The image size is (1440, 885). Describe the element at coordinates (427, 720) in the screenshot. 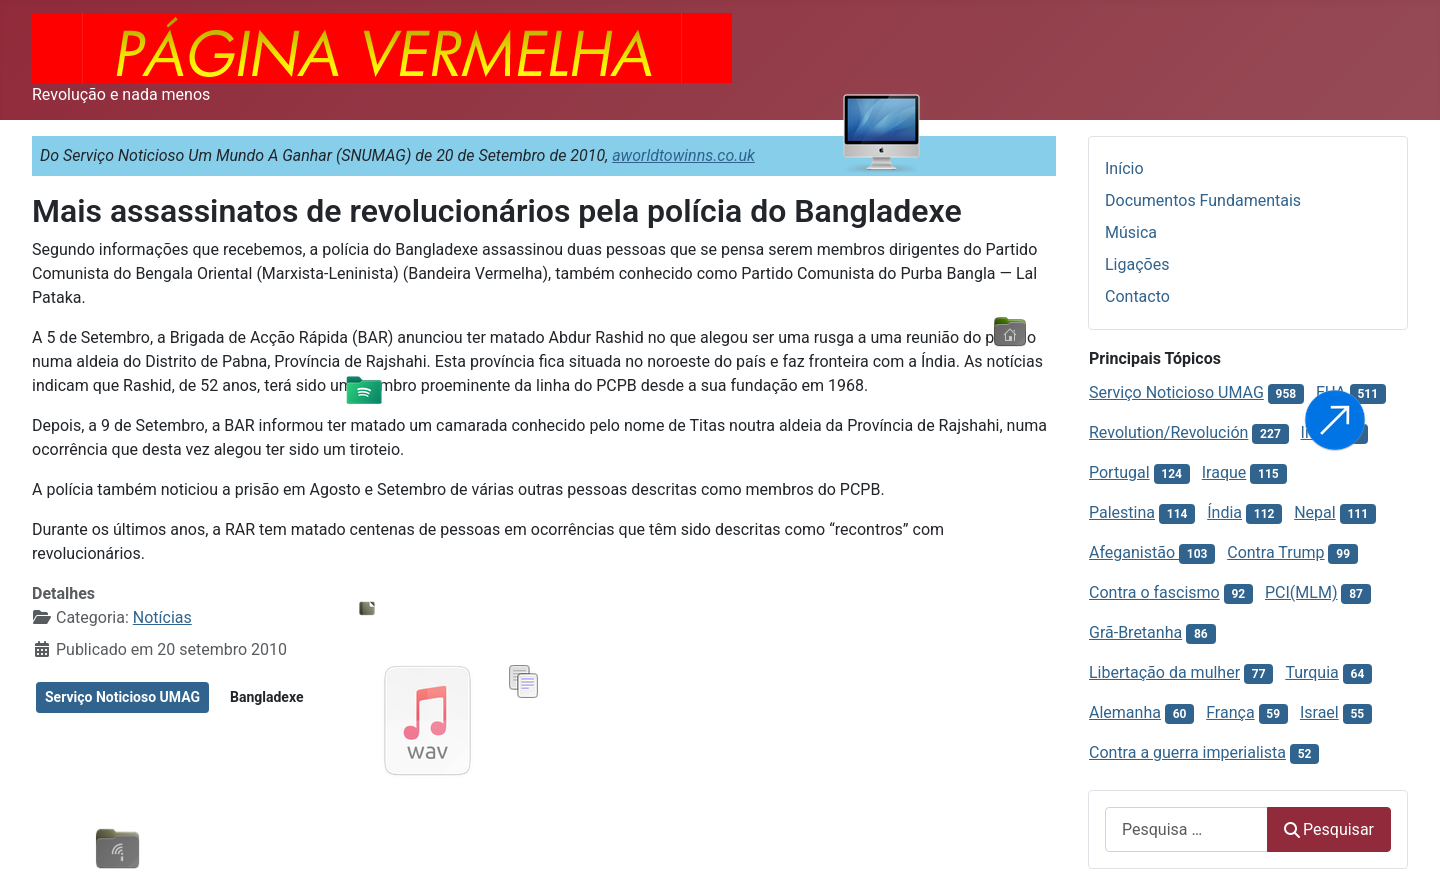

I see `an audio file in wav format` at that location.